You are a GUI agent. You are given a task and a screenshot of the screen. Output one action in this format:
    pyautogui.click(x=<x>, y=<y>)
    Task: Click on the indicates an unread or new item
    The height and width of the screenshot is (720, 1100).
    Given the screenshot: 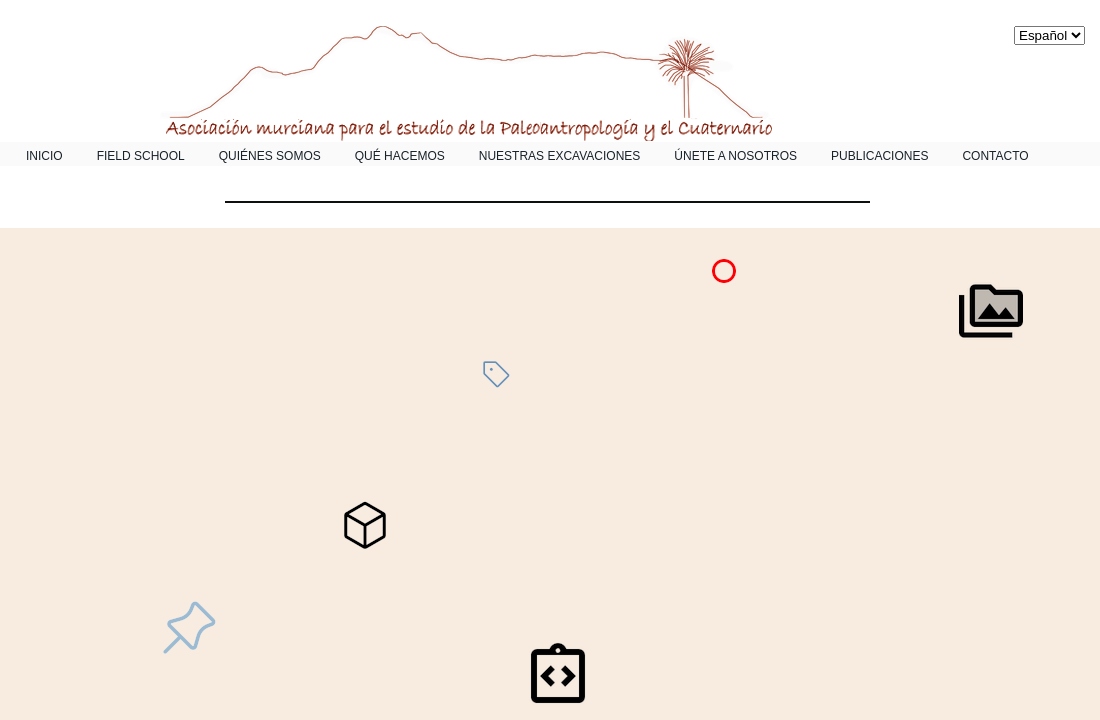 What is the action you would take?
    pyautogui.click(x=724, y=271)
    